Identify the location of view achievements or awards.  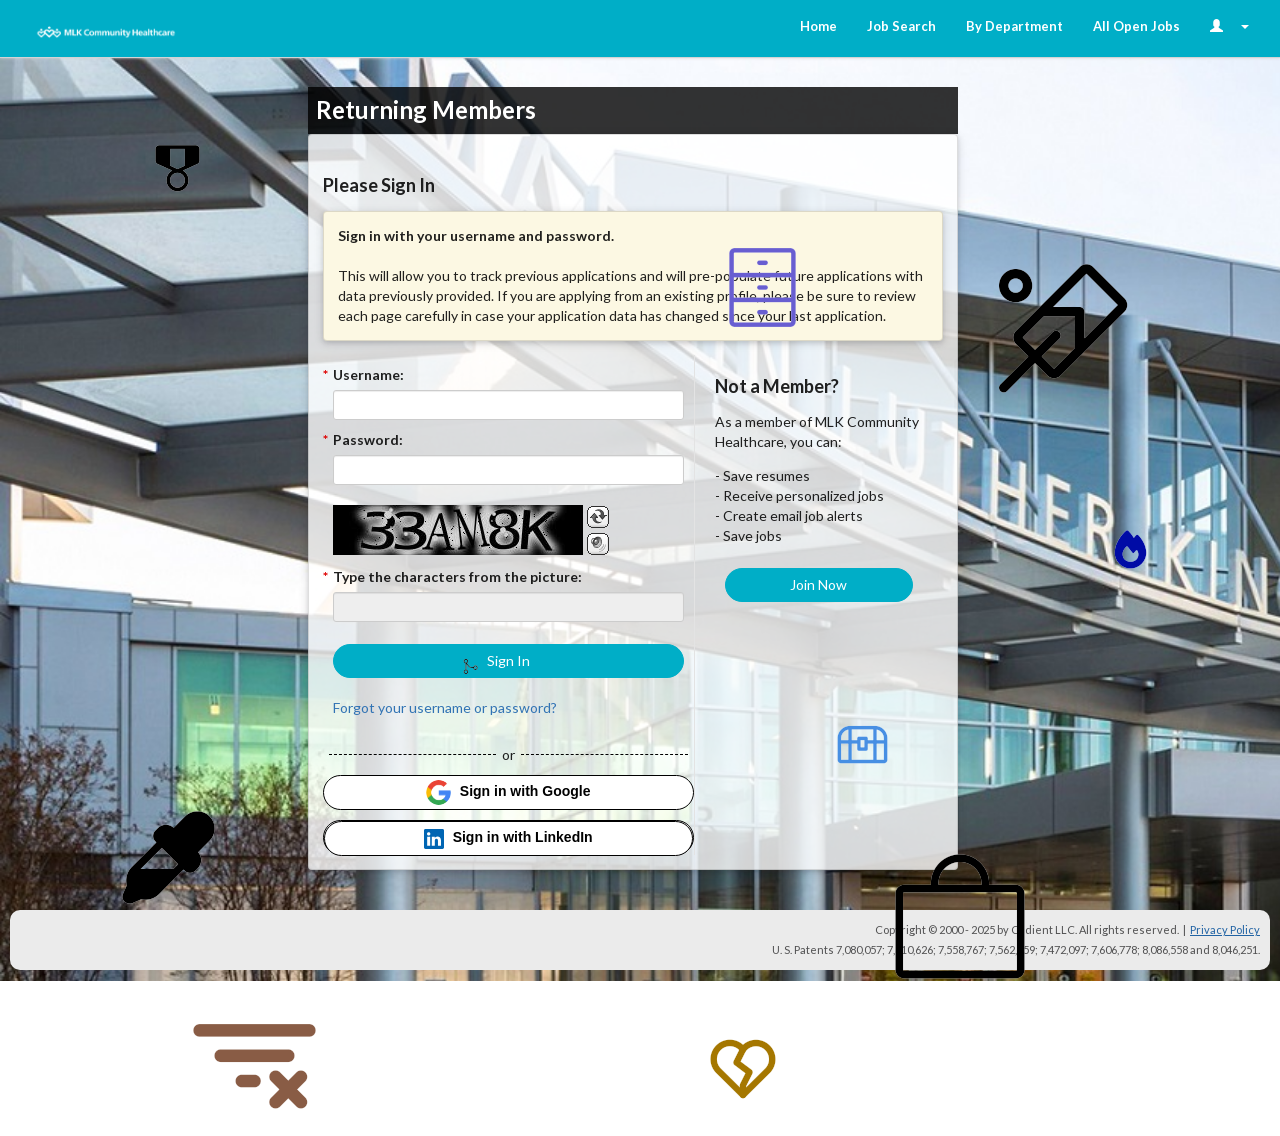
(177, 165).